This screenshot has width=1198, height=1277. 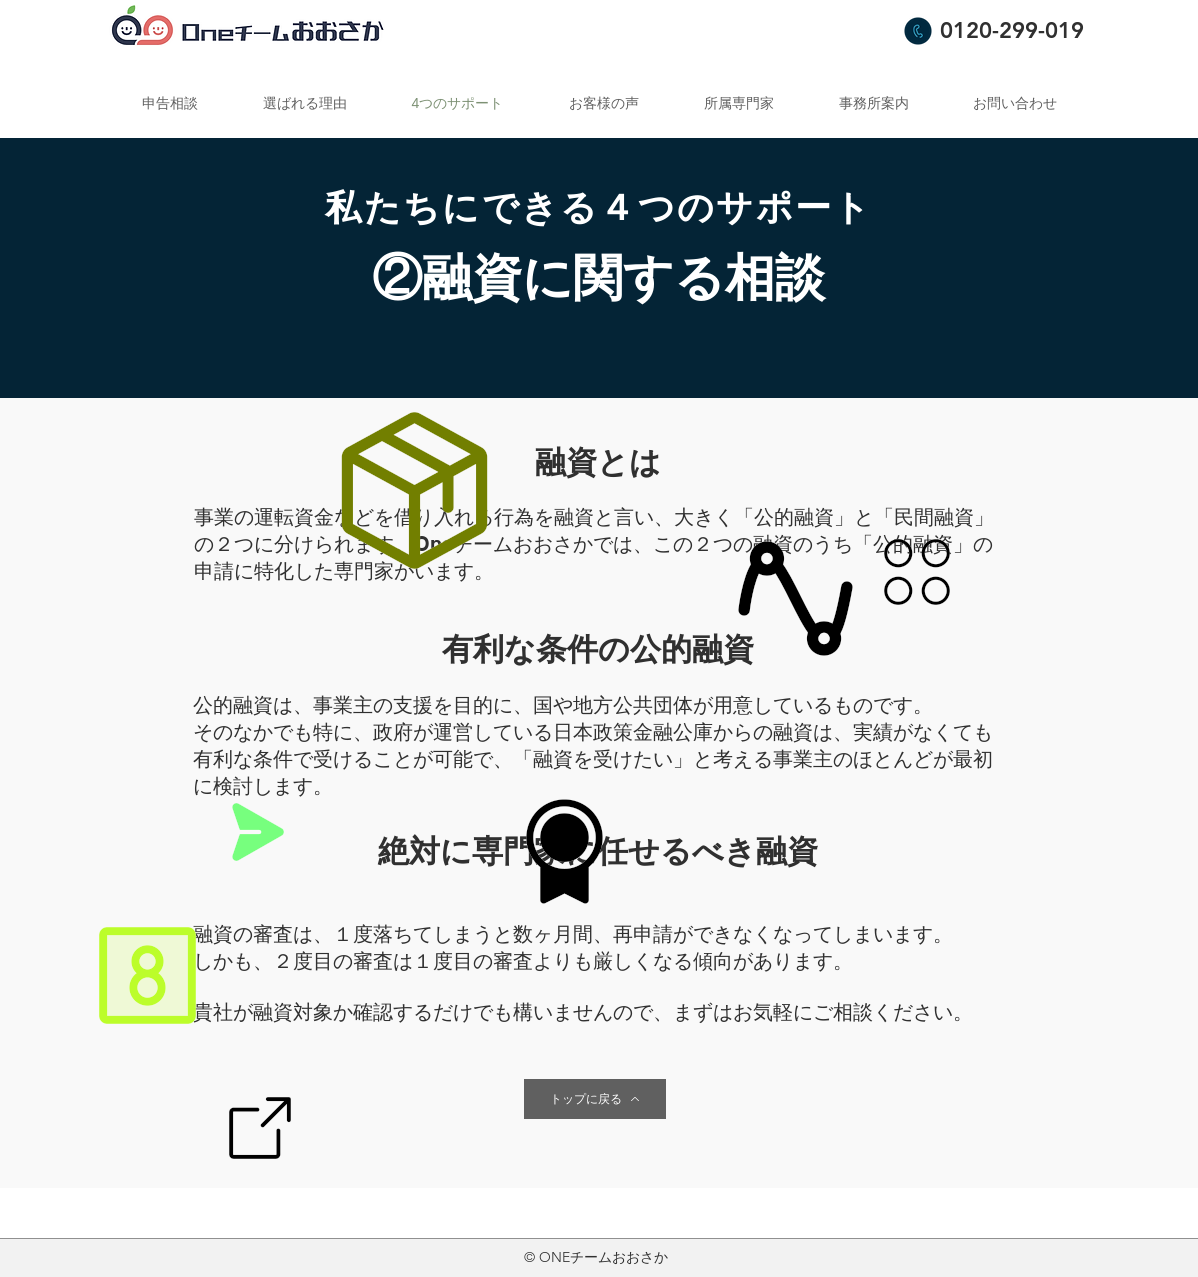 What do you see at coordinates (795, 598) in the screenshot?
I see `toggle between maximum and minimum values` at bounding box center [795, 598].